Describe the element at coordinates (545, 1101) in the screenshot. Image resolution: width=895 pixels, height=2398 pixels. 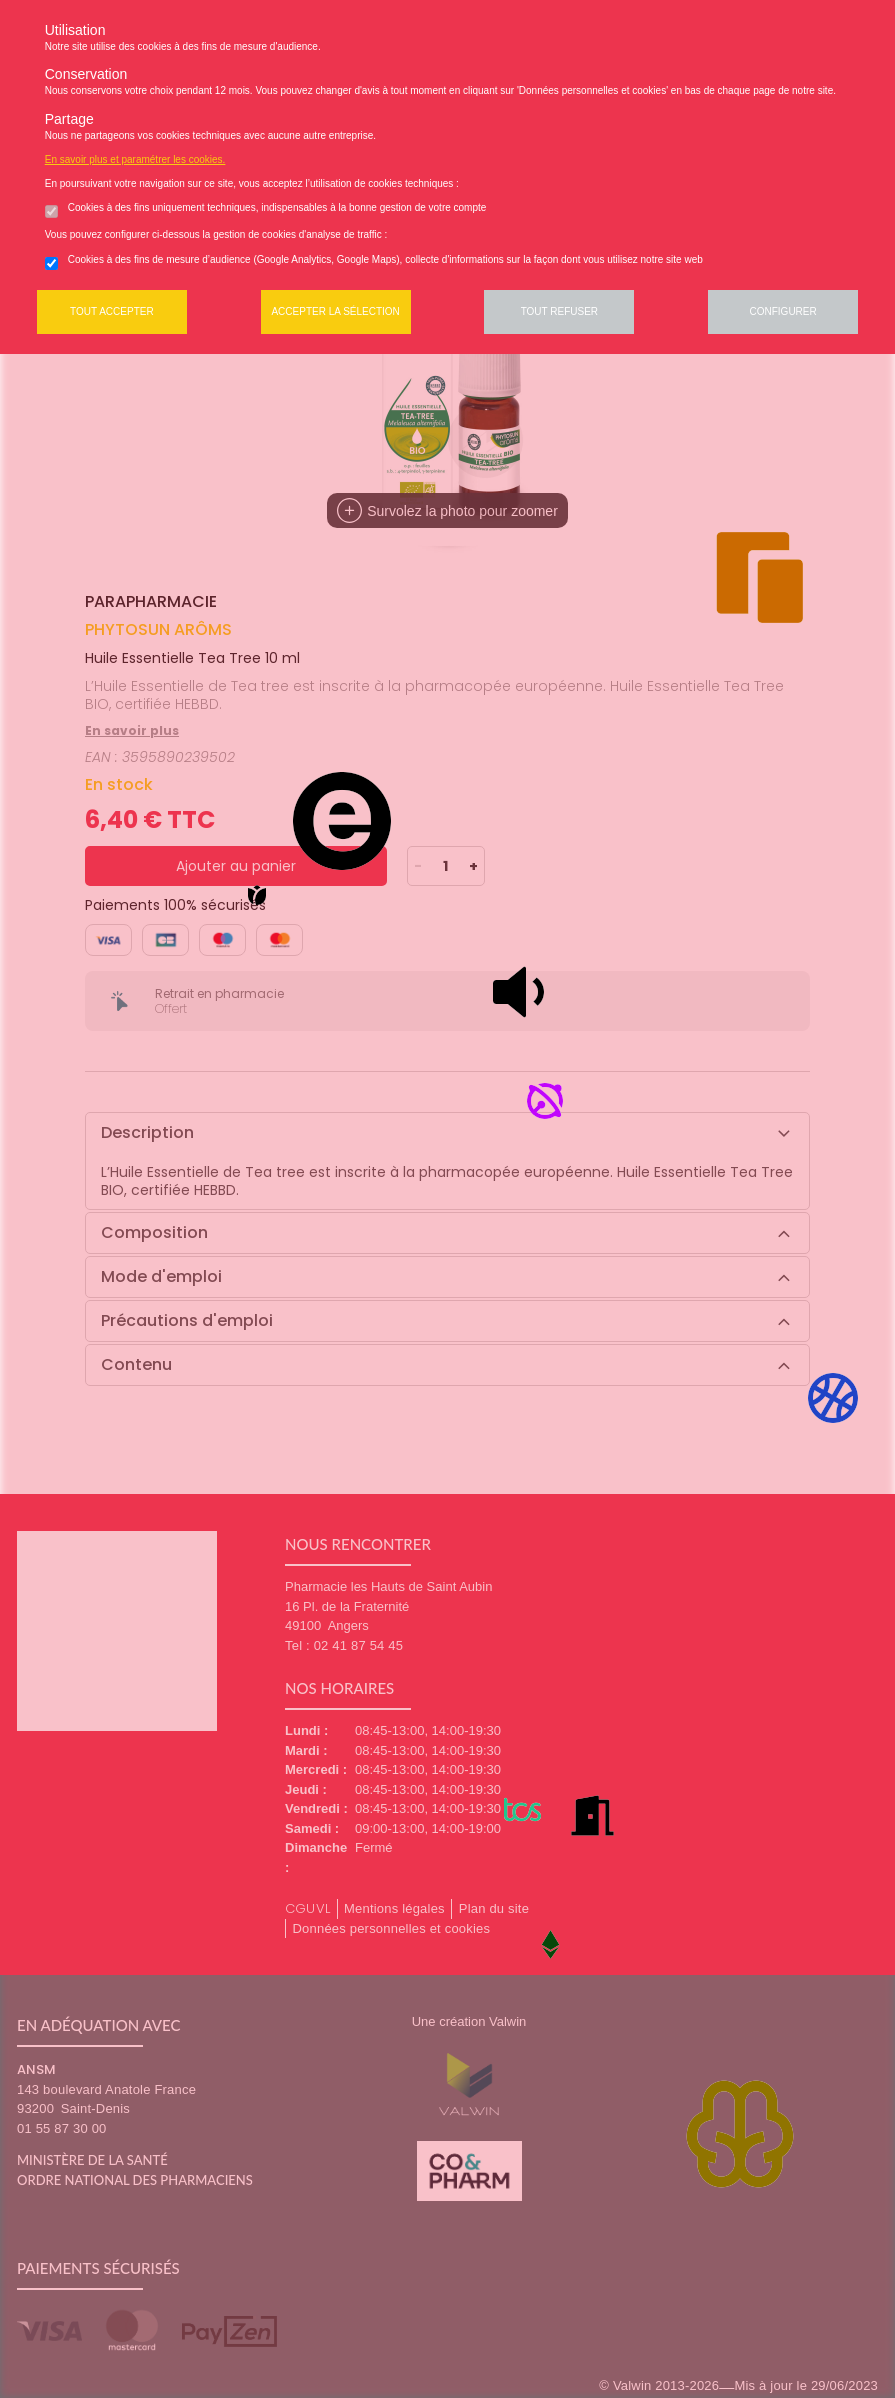
I see `view notifications` at that location.